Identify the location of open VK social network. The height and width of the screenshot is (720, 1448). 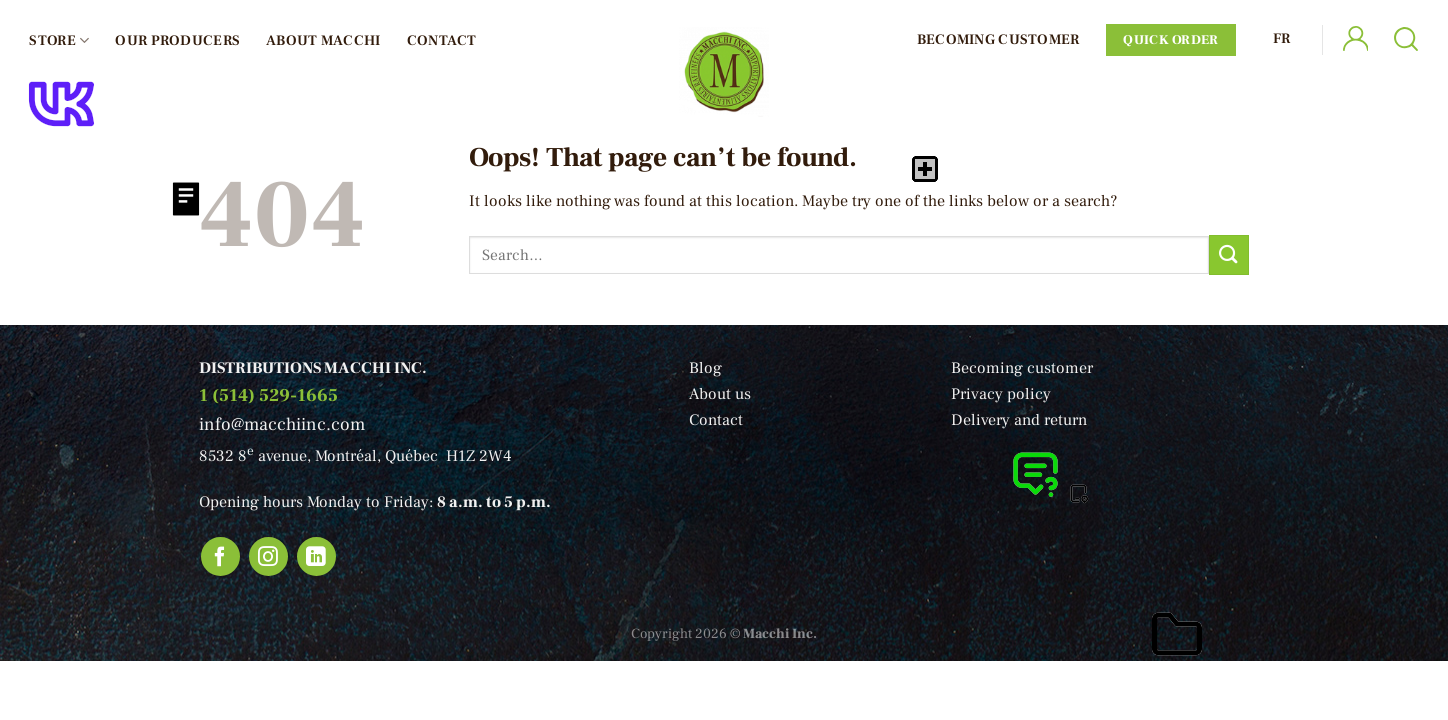
(61, 102).